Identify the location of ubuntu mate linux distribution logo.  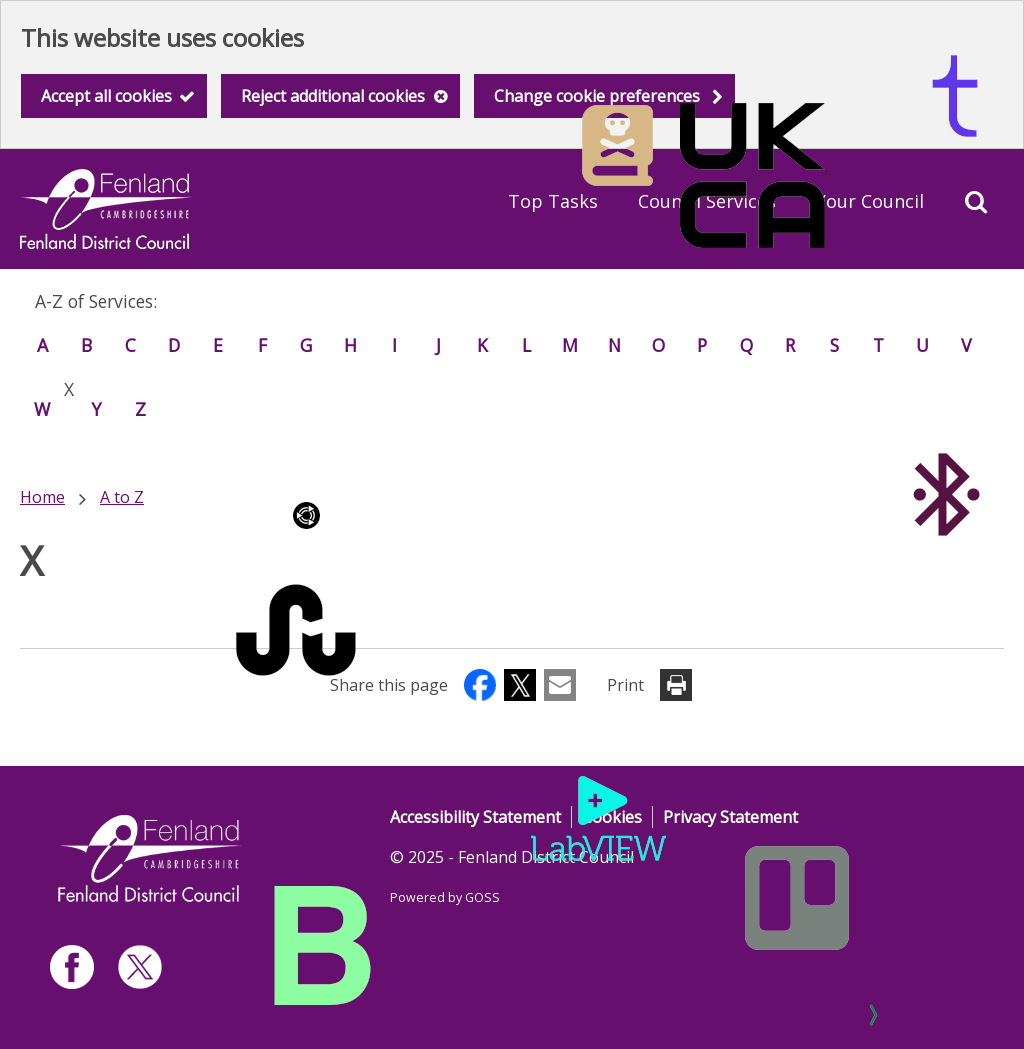
(306, 515).